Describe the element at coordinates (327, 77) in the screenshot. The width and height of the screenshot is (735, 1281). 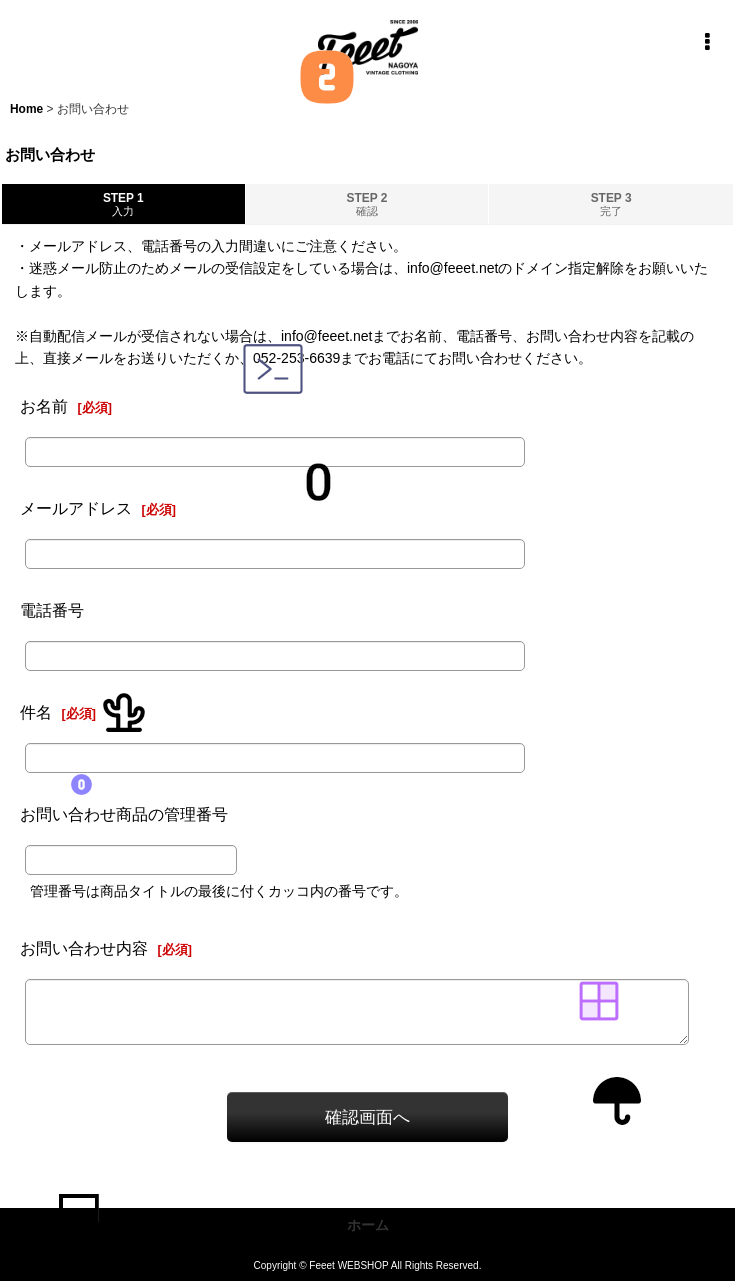
I see `indicates step 2 in a sequence or process` at that location.